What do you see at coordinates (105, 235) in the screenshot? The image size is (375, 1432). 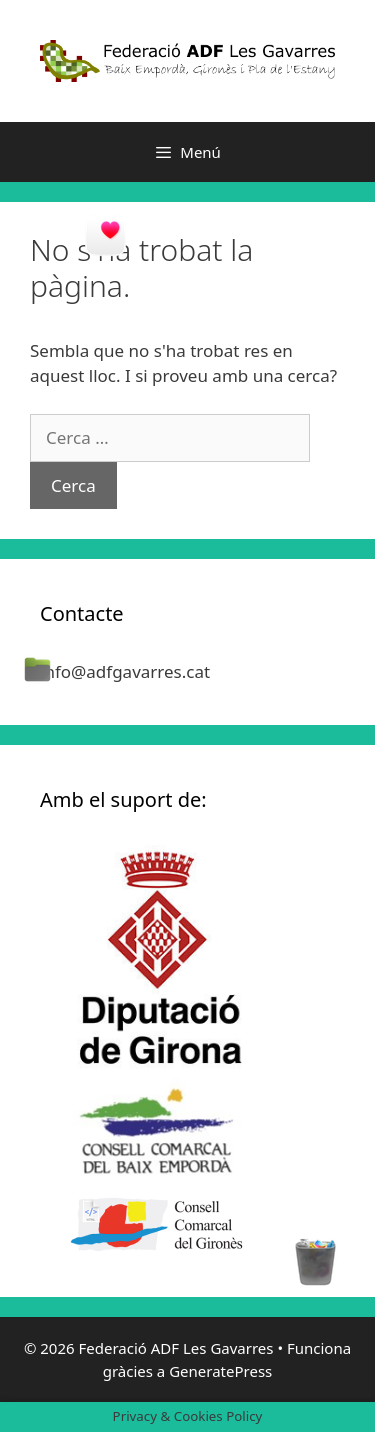 I see `open the Health app` at bounding box center [105, 235].